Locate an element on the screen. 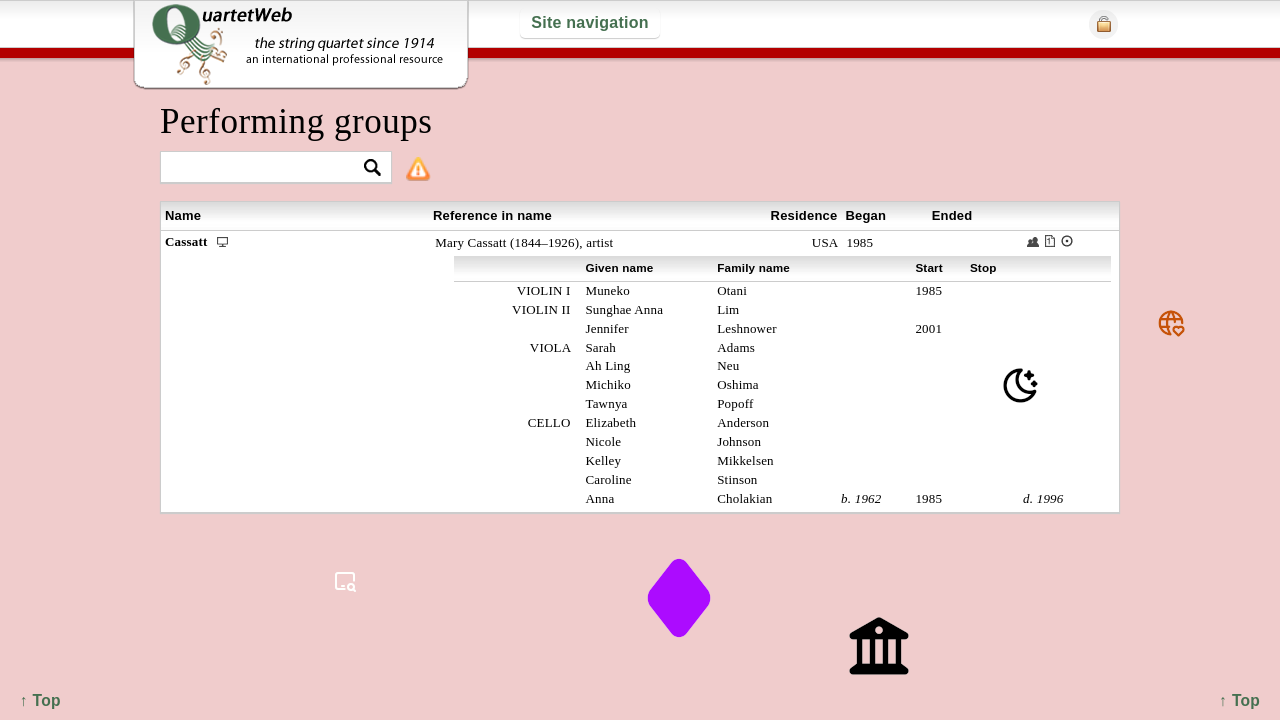 This screenshot has width=1280, height=720. premium or pro feature indicator is located at coordinates (679, 598).